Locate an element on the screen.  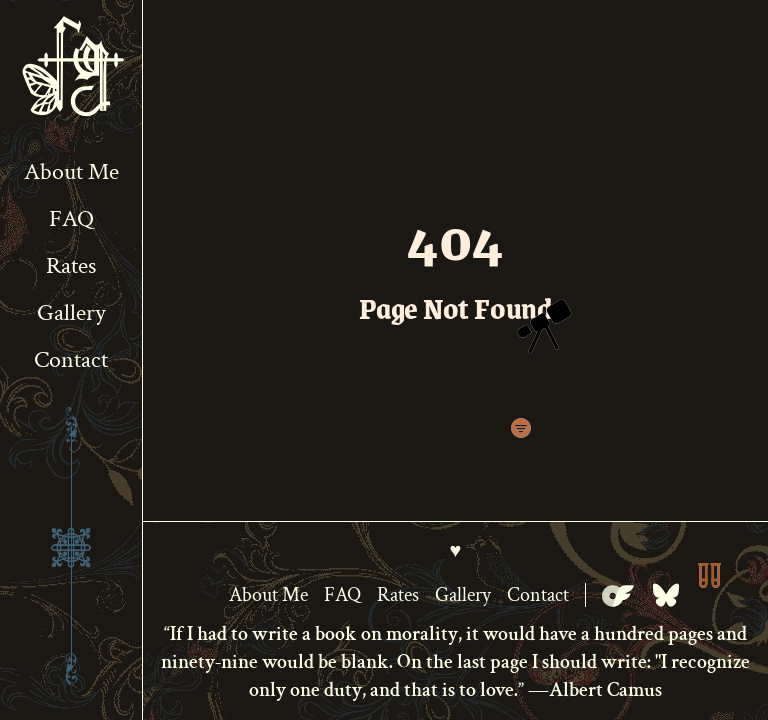
explore or discover new content is located at coordinates (544, 326).